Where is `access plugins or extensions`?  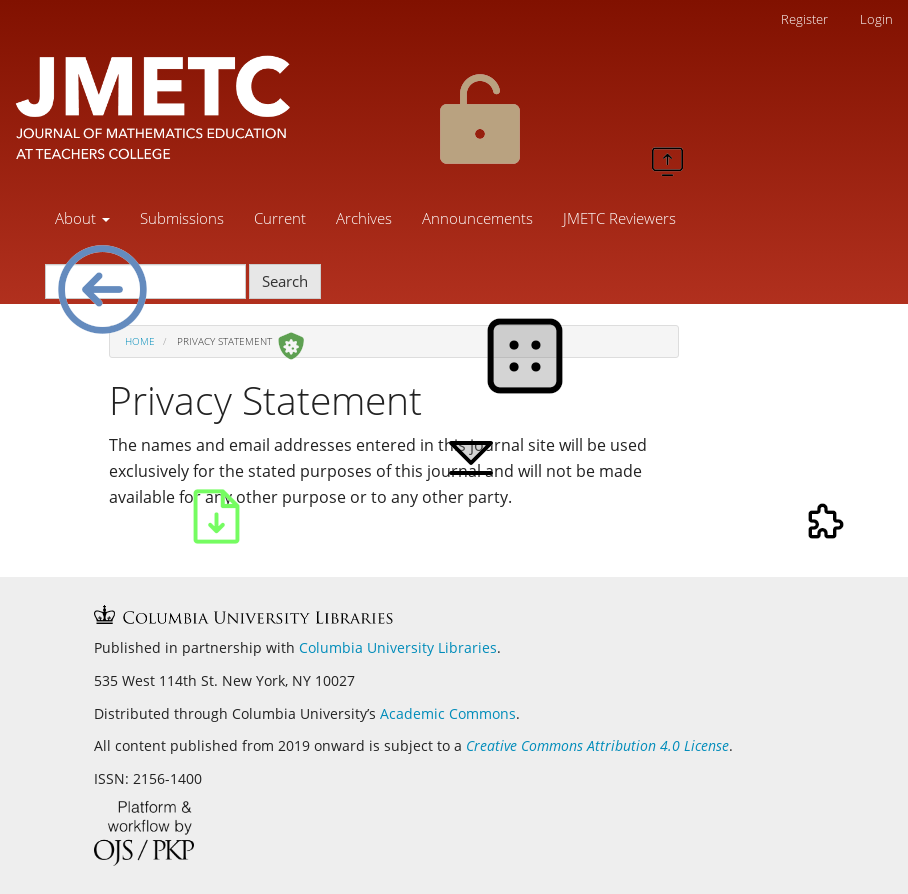 access plugins or extensions is located at coordinates (826, 521).